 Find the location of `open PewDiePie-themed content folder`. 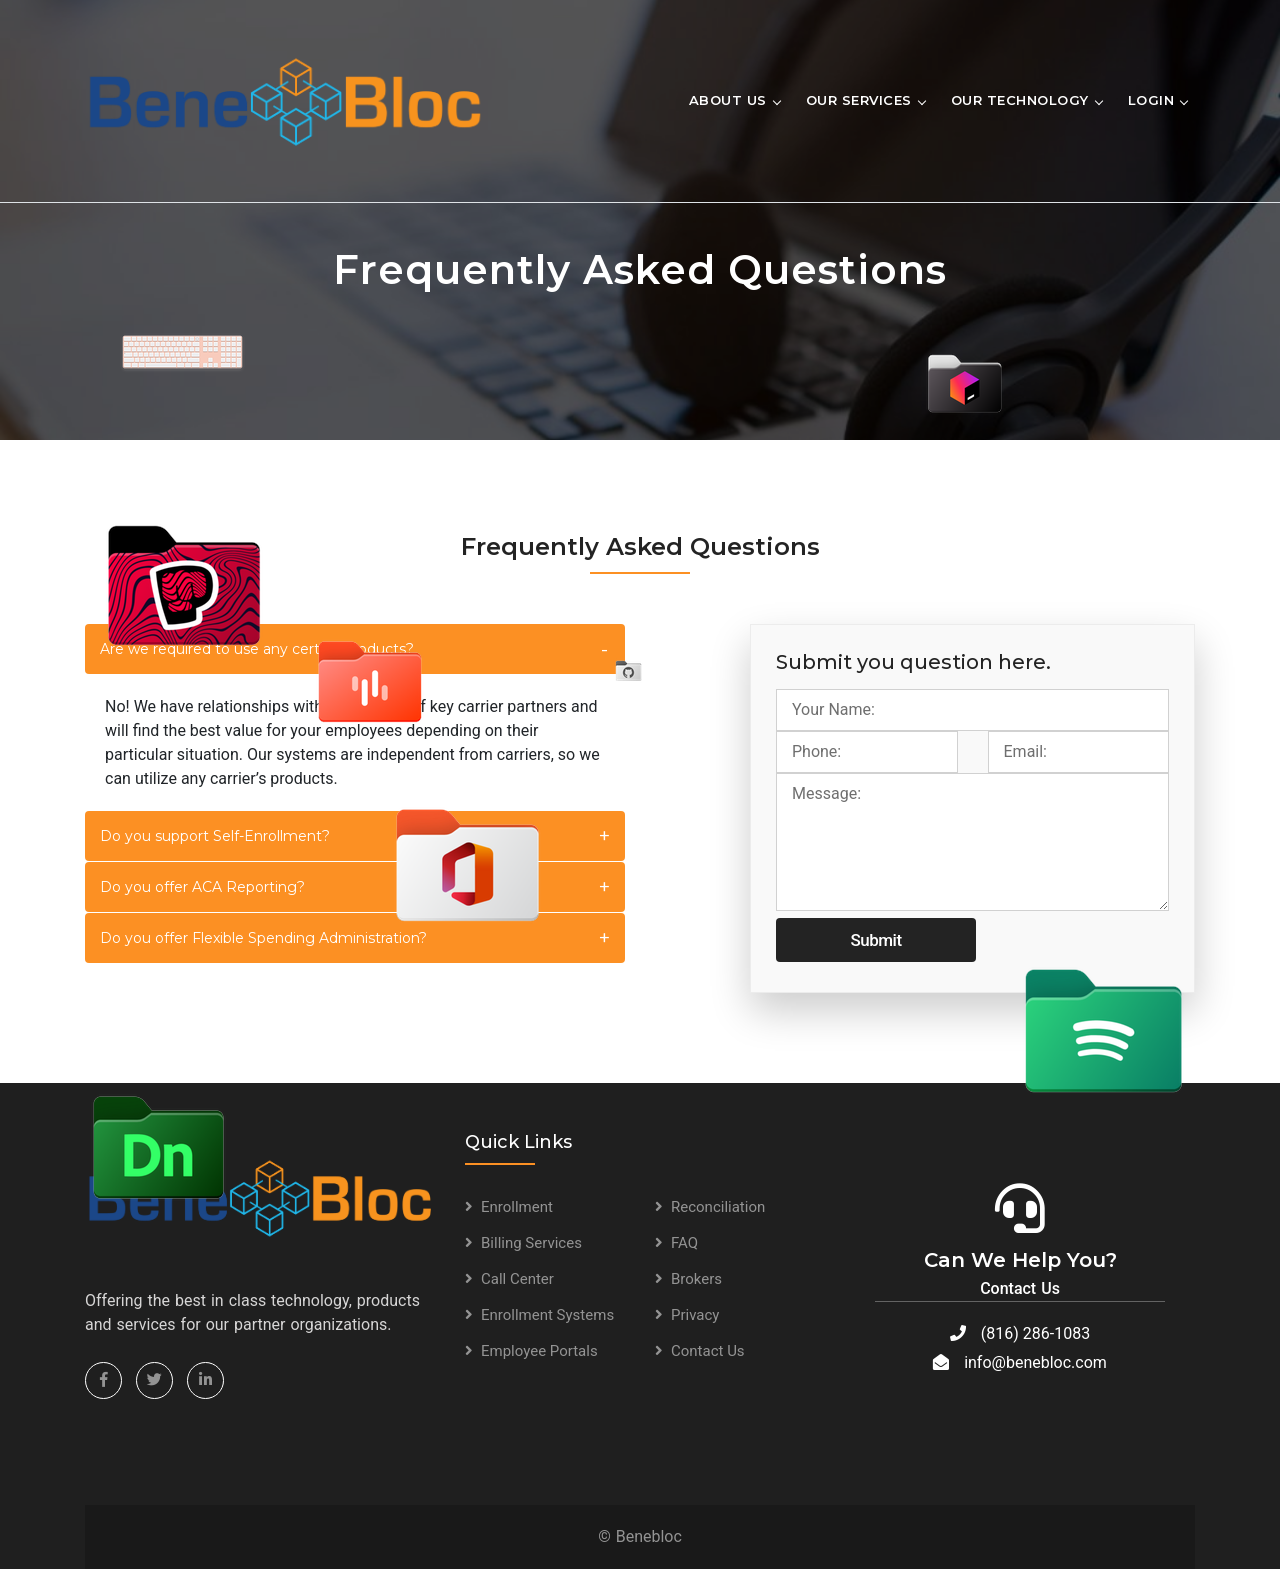

open PewDiePie-themed content folder is located at coordinates (183, 589).